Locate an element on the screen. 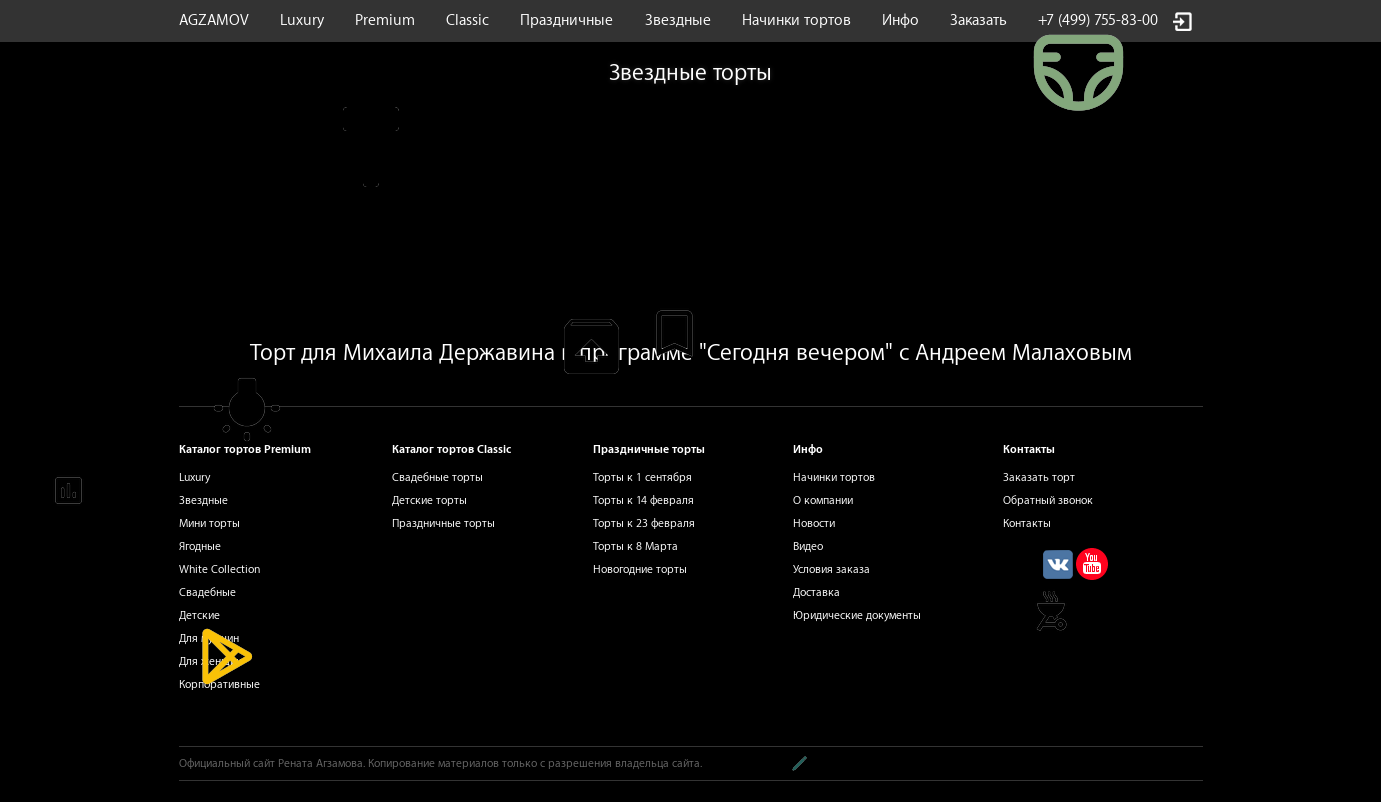  restore item from archive is located at coordinates (591, 346).